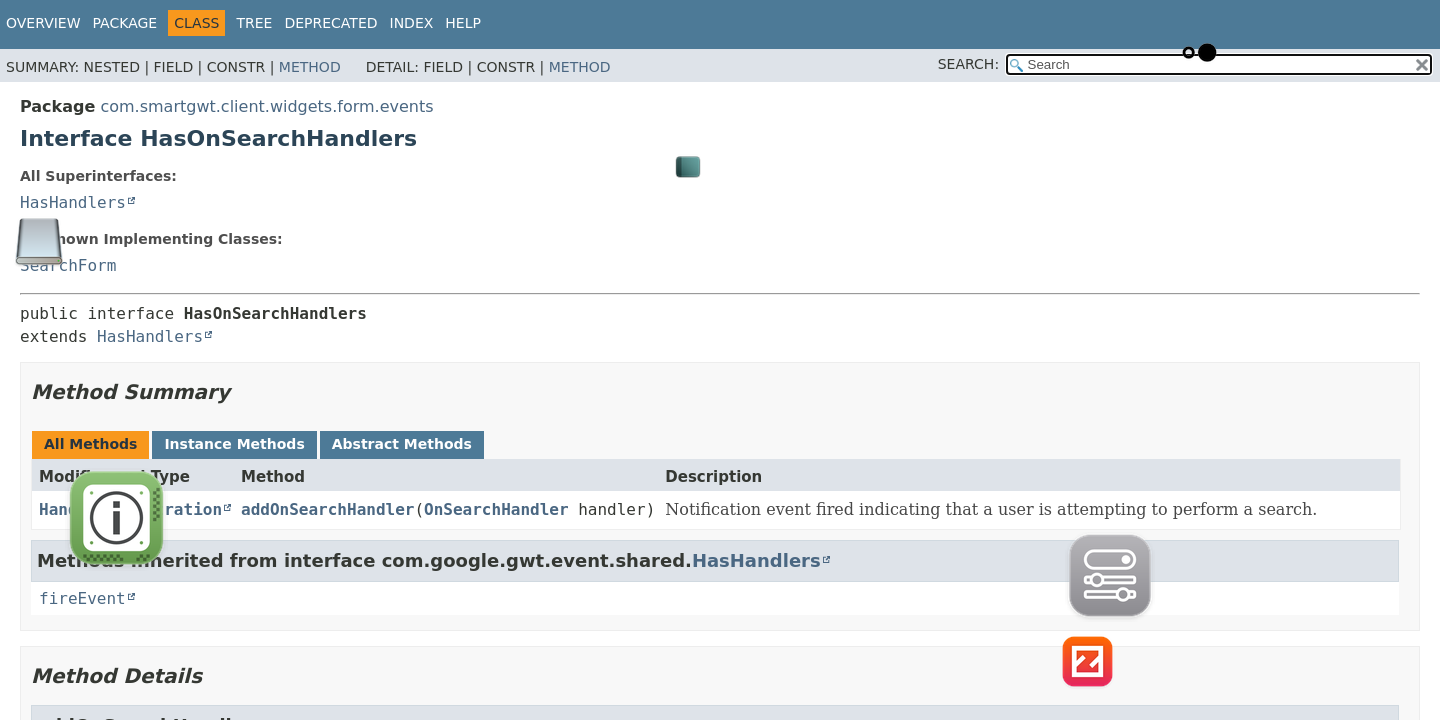 The image size is (1440, 720). Describe the element at coordinates (116, 519) in the screenshot. I see `view hardware information and system specs` at that location.